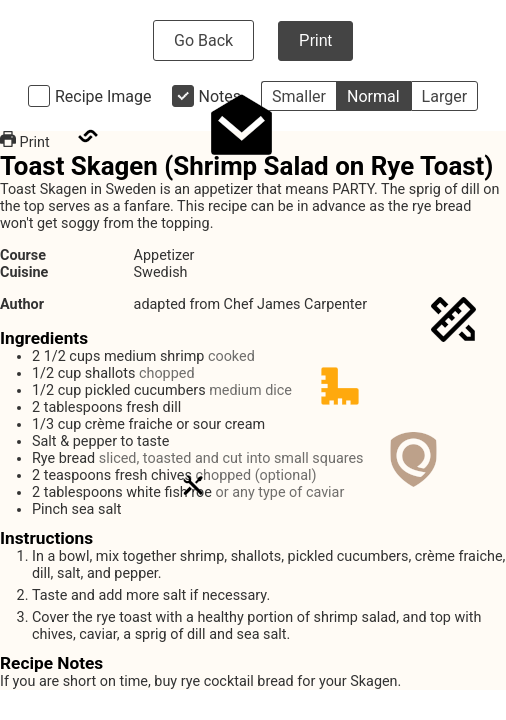  I want to click on Qualys security platform logo, so click(413, 459).